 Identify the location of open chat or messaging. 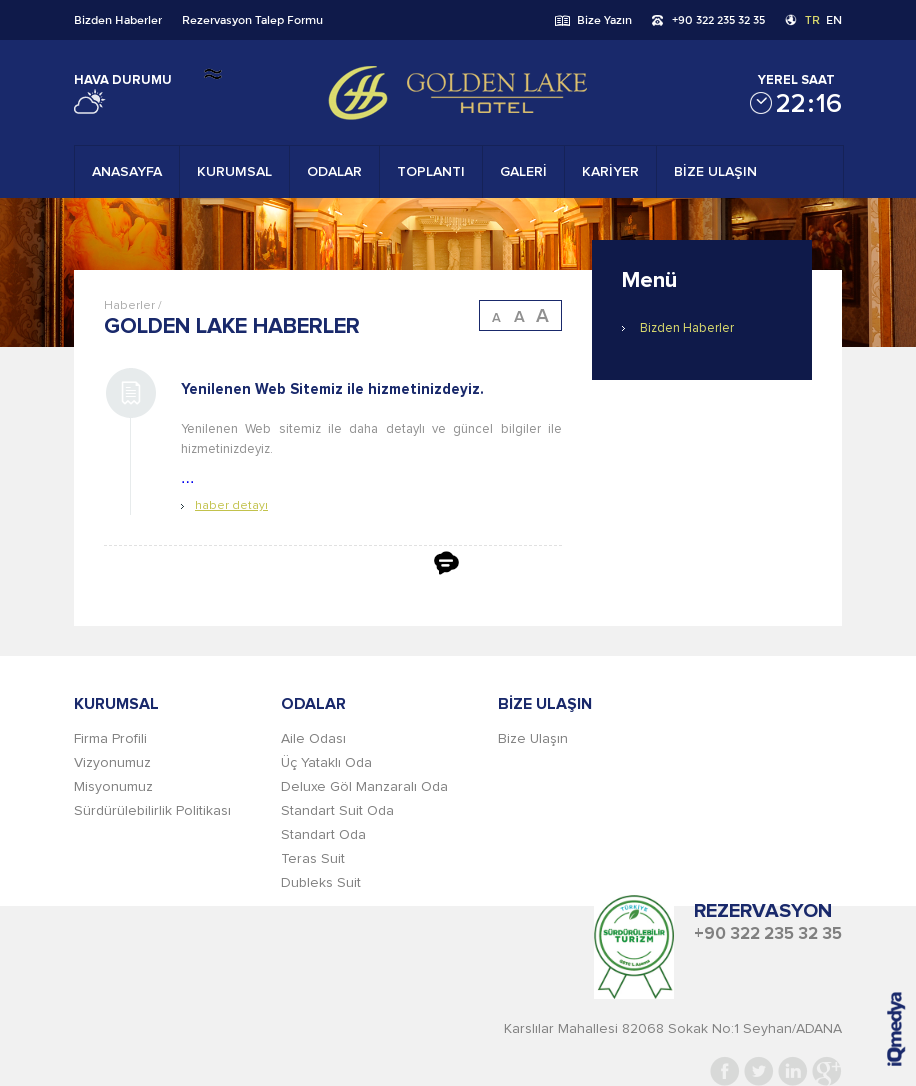
(446, 563).